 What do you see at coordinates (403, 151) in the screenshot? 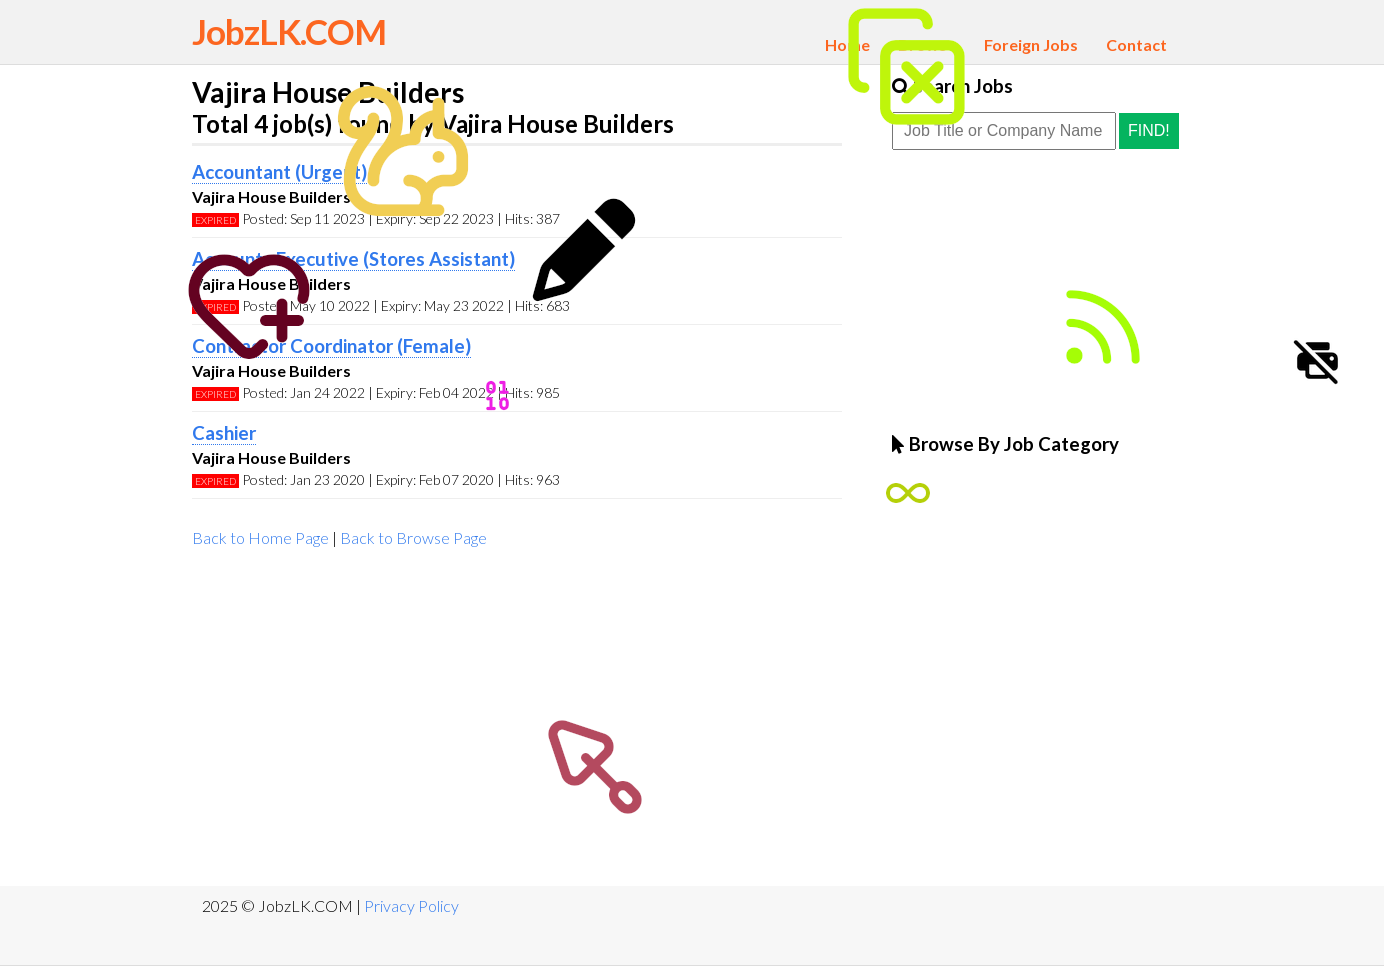
I see `access nature or wildlife-related content` at bounding box center [403, 151].